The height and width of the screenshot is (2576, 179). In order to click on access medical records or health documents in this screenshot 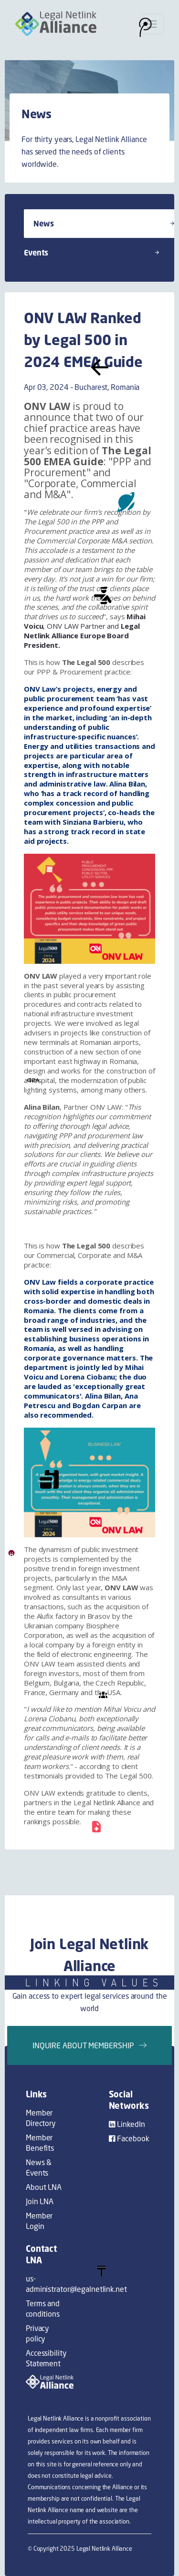, I will do `click(96, 1827)`.